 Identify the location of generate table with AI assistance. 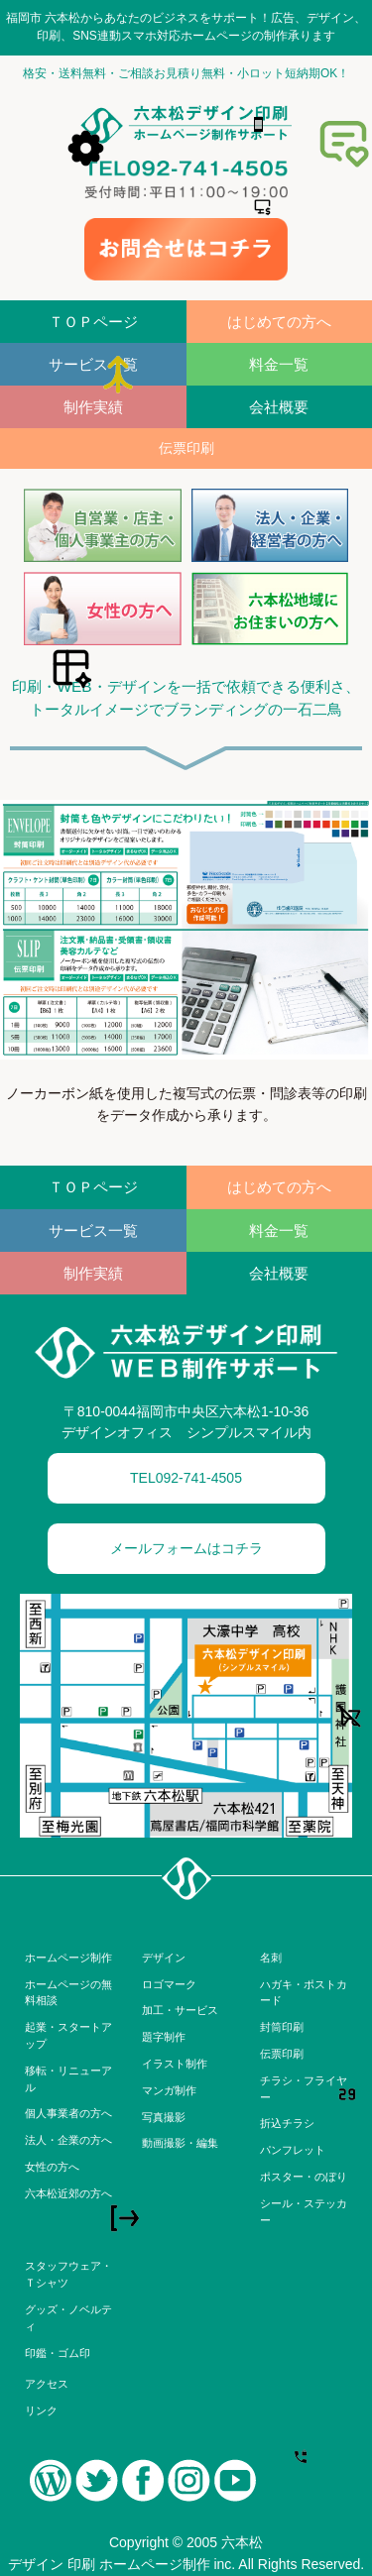
(70, 667).